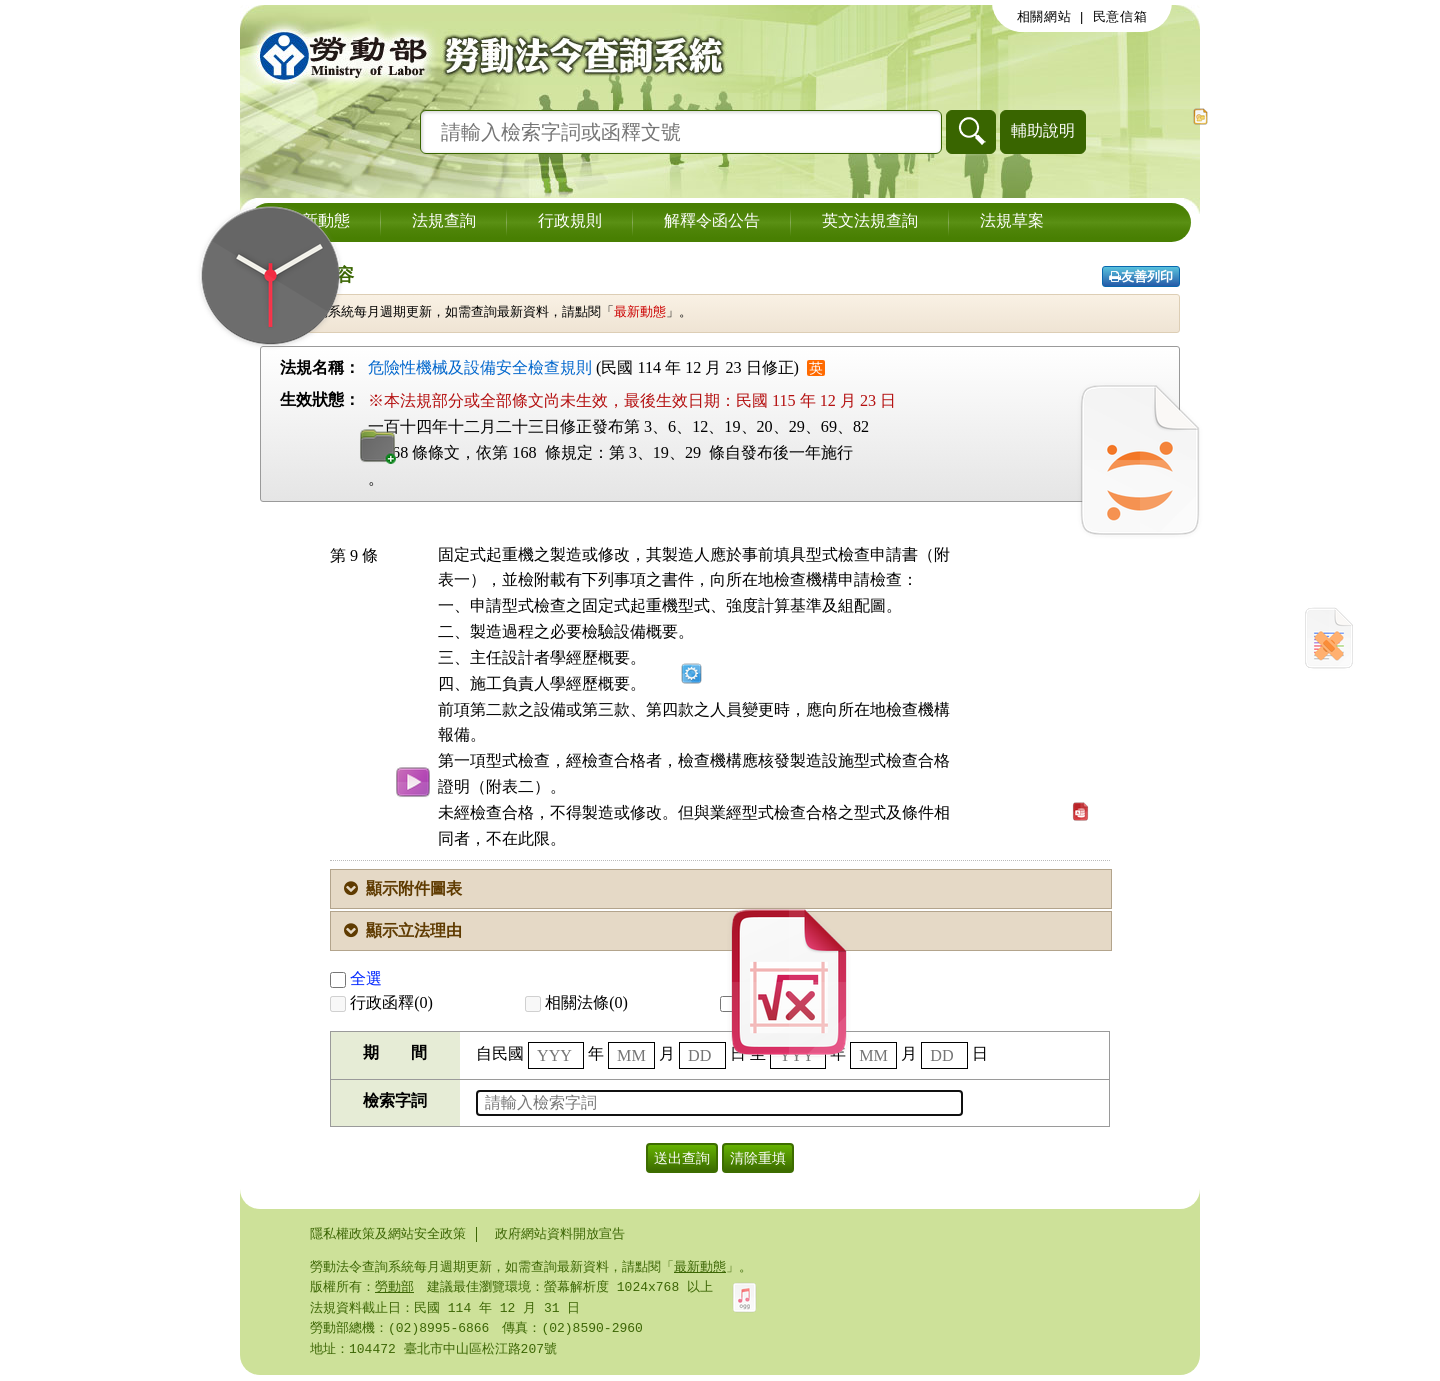 The width and height of the screenshot is (1440, 1381). I want to click on an ogg vorbis audio file, so click(744, 1297).